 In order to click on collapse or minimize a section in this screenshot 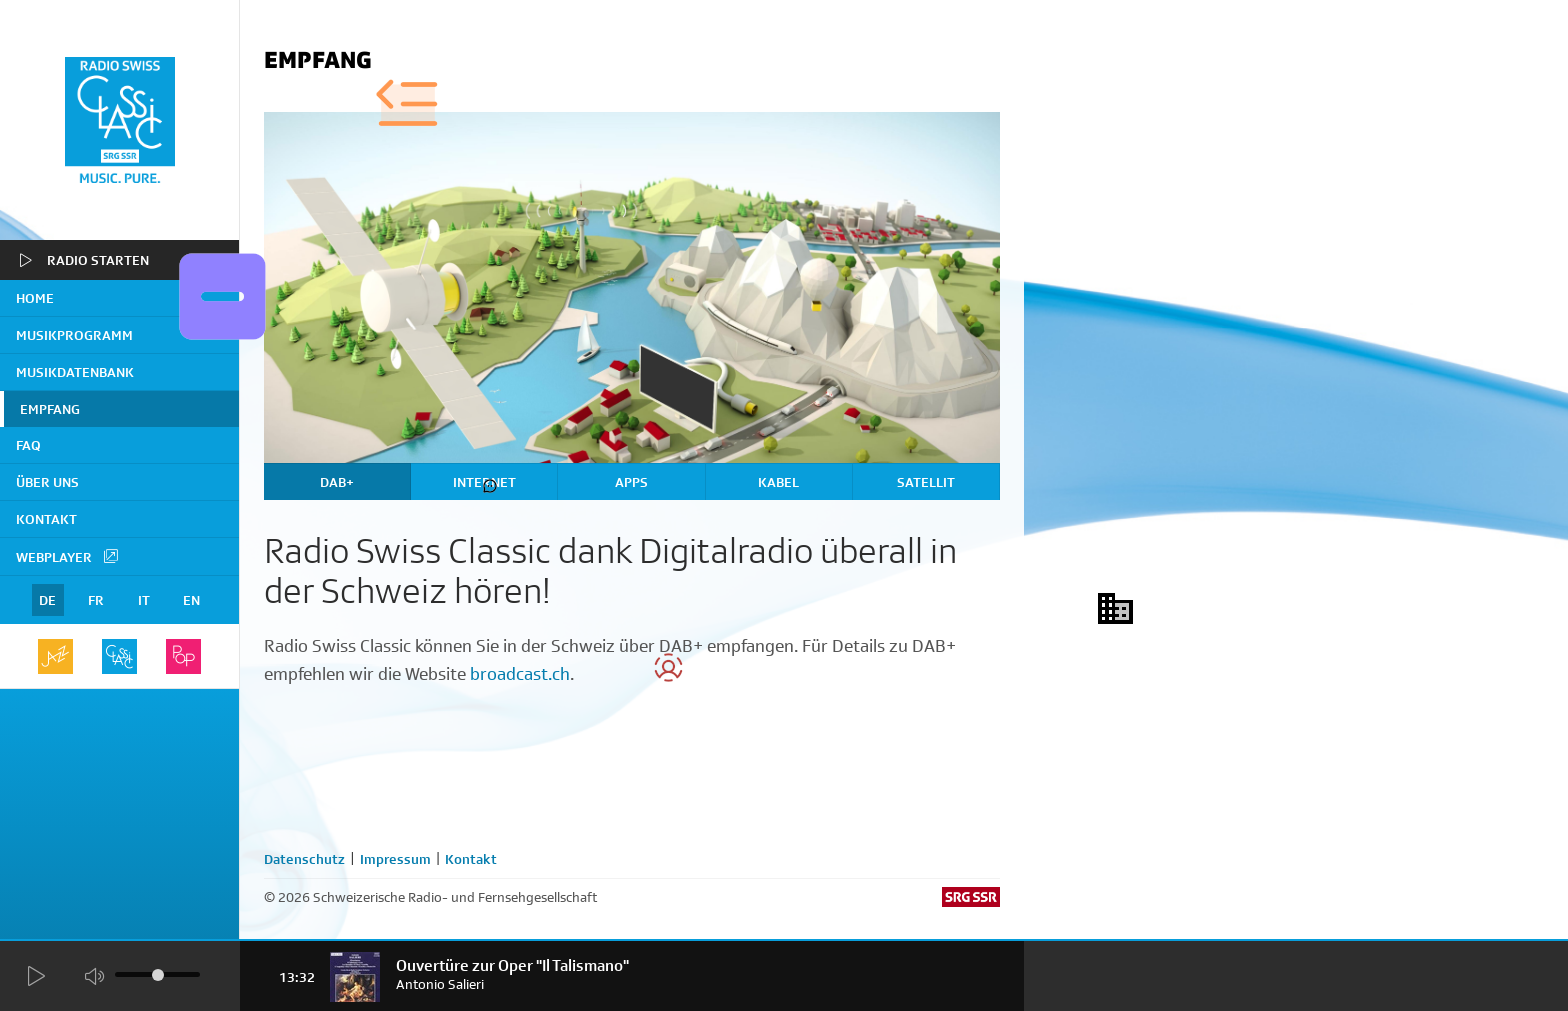, I will do `click(222, 296)`.